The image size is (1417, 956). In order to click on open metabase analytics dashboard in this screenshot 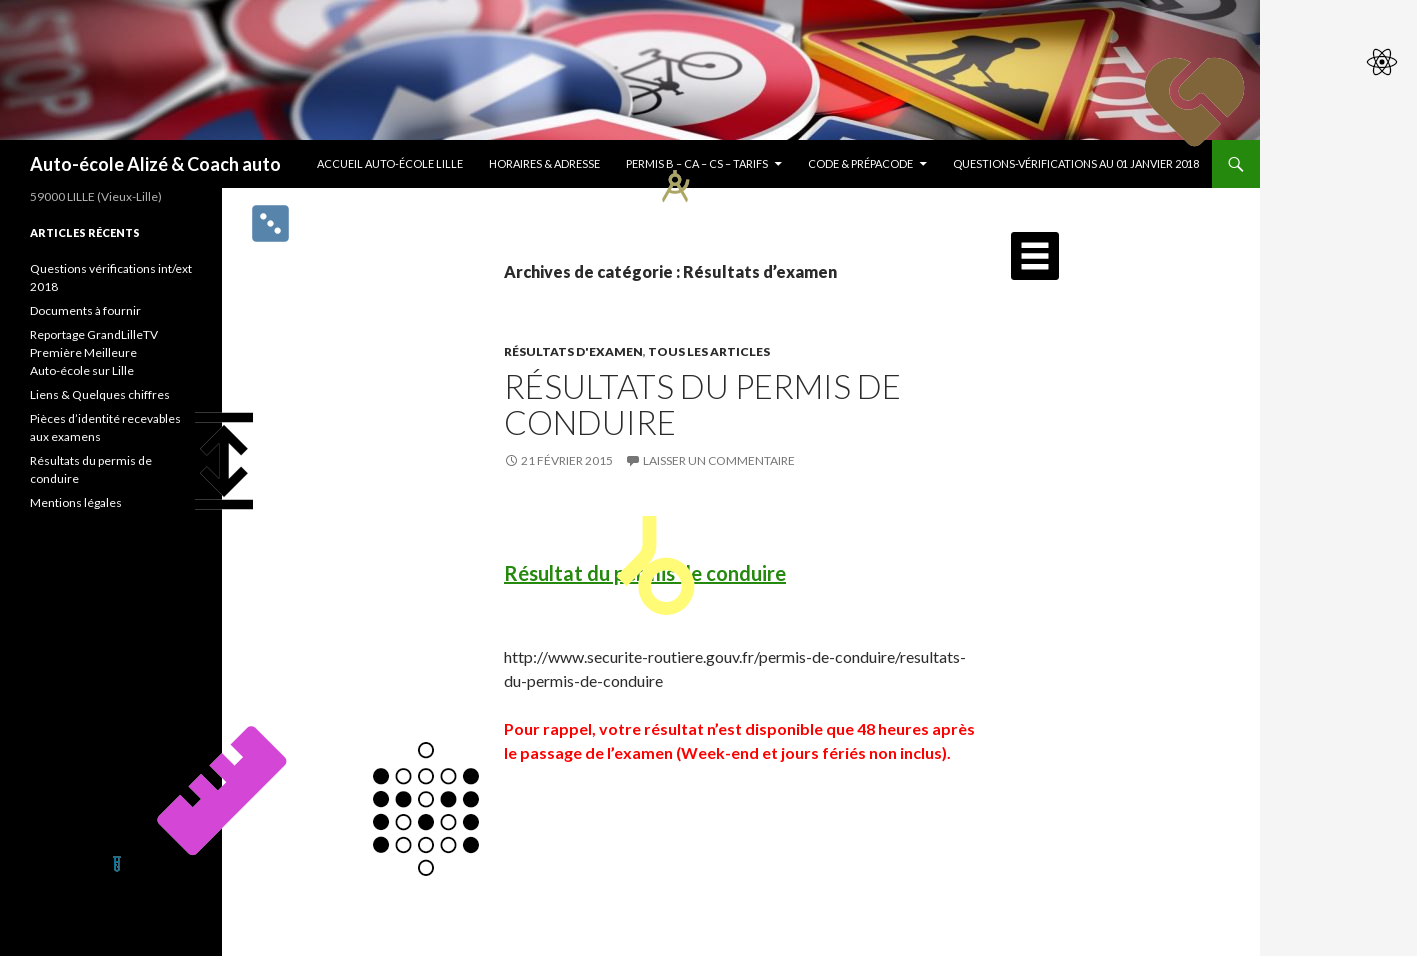, I will do `click(426, 809)`.